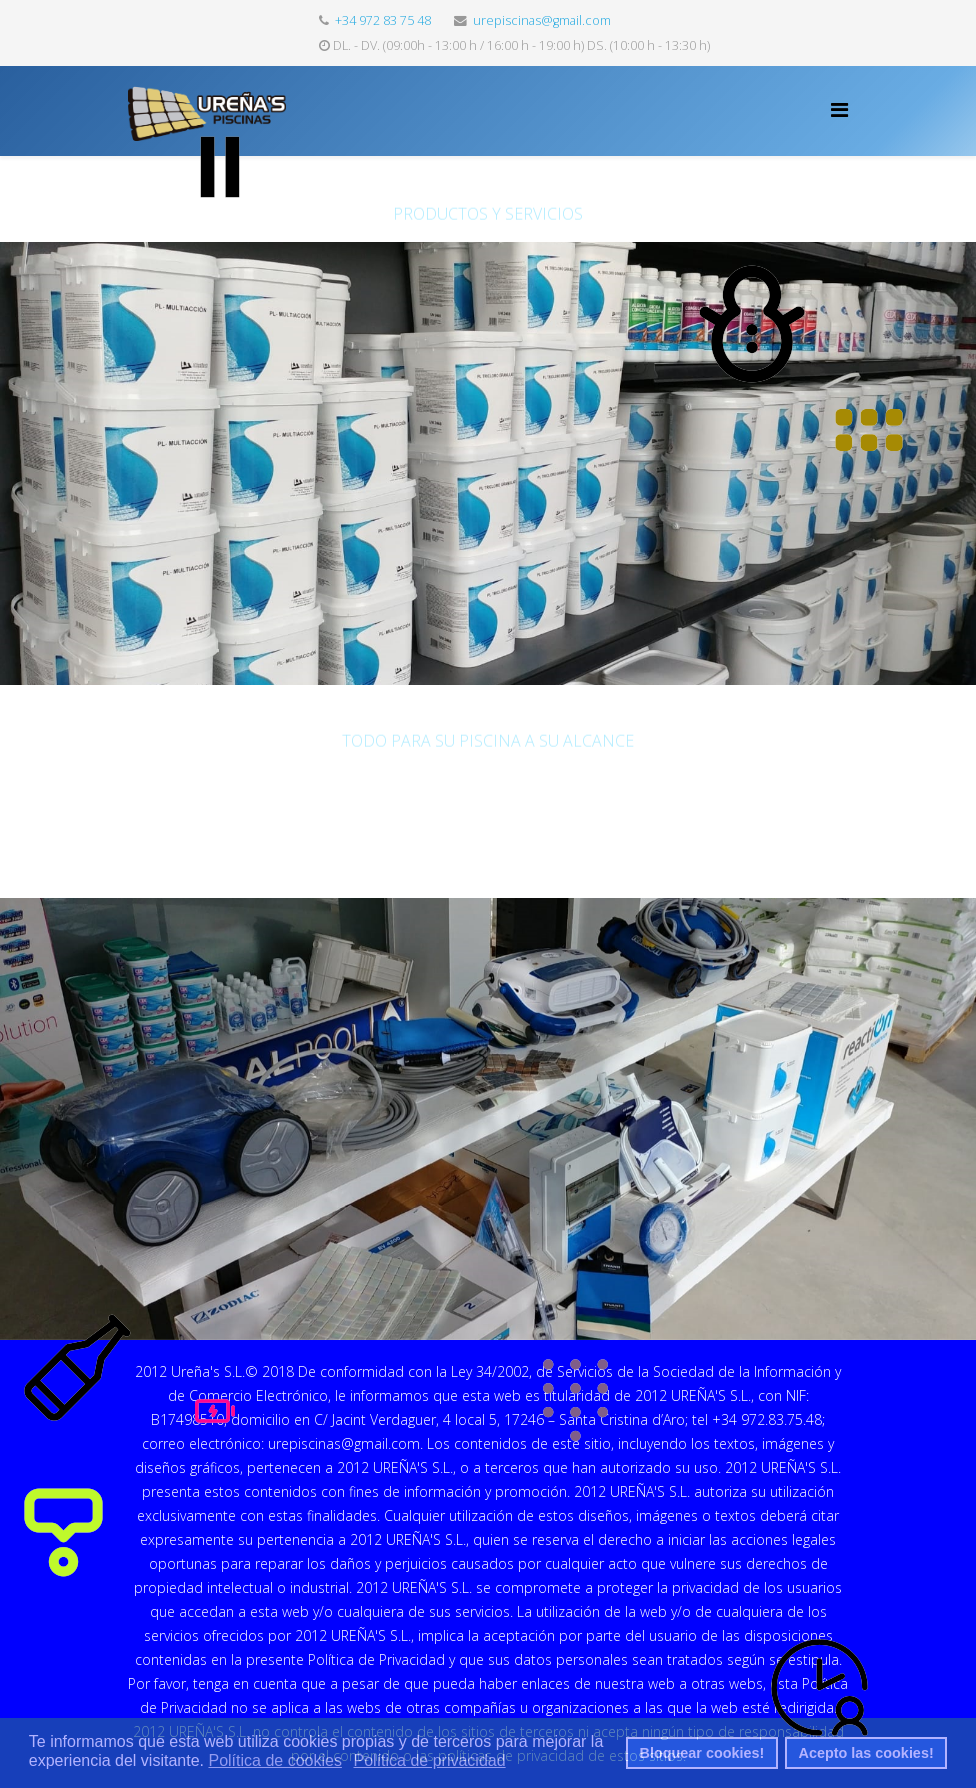  I want to click on open the numeric keypad, so click(575, 1398).